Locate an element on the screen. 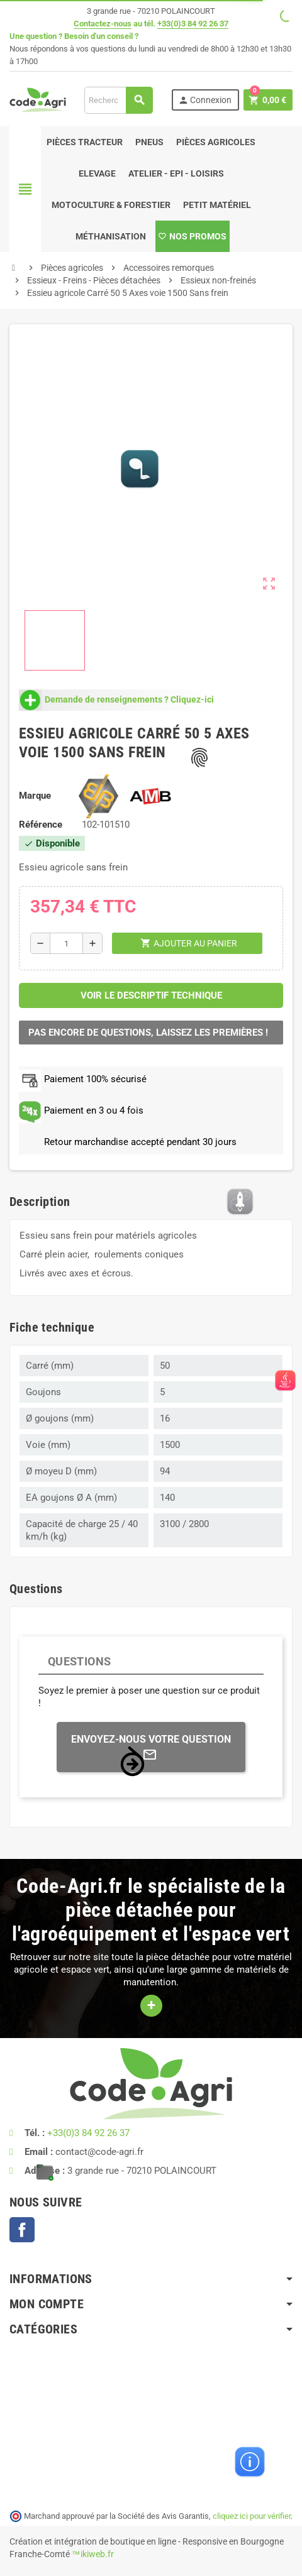  view system information and details is located at coordinates (250, 2462).